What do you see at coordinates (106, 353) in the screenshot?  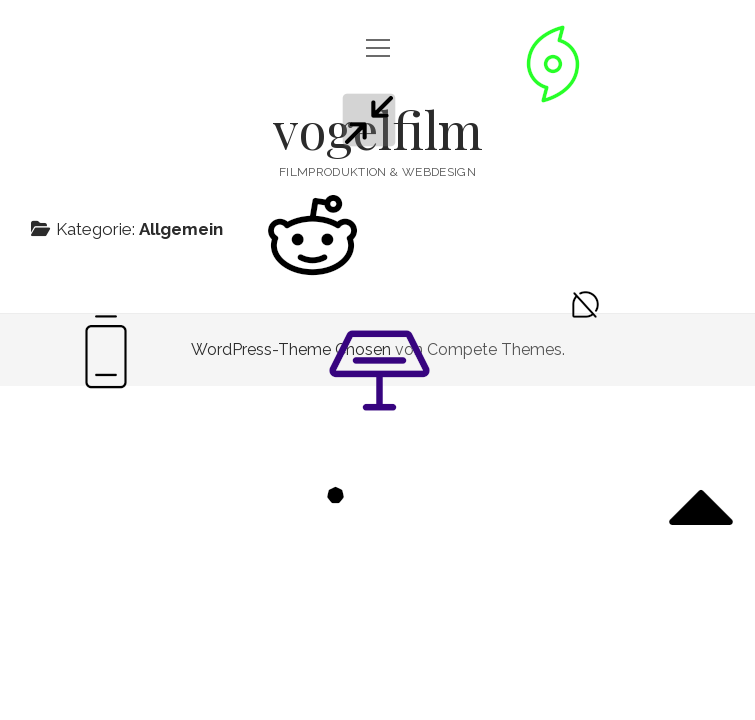 I see `indicates low battery status` at bounding box center [106, 353].